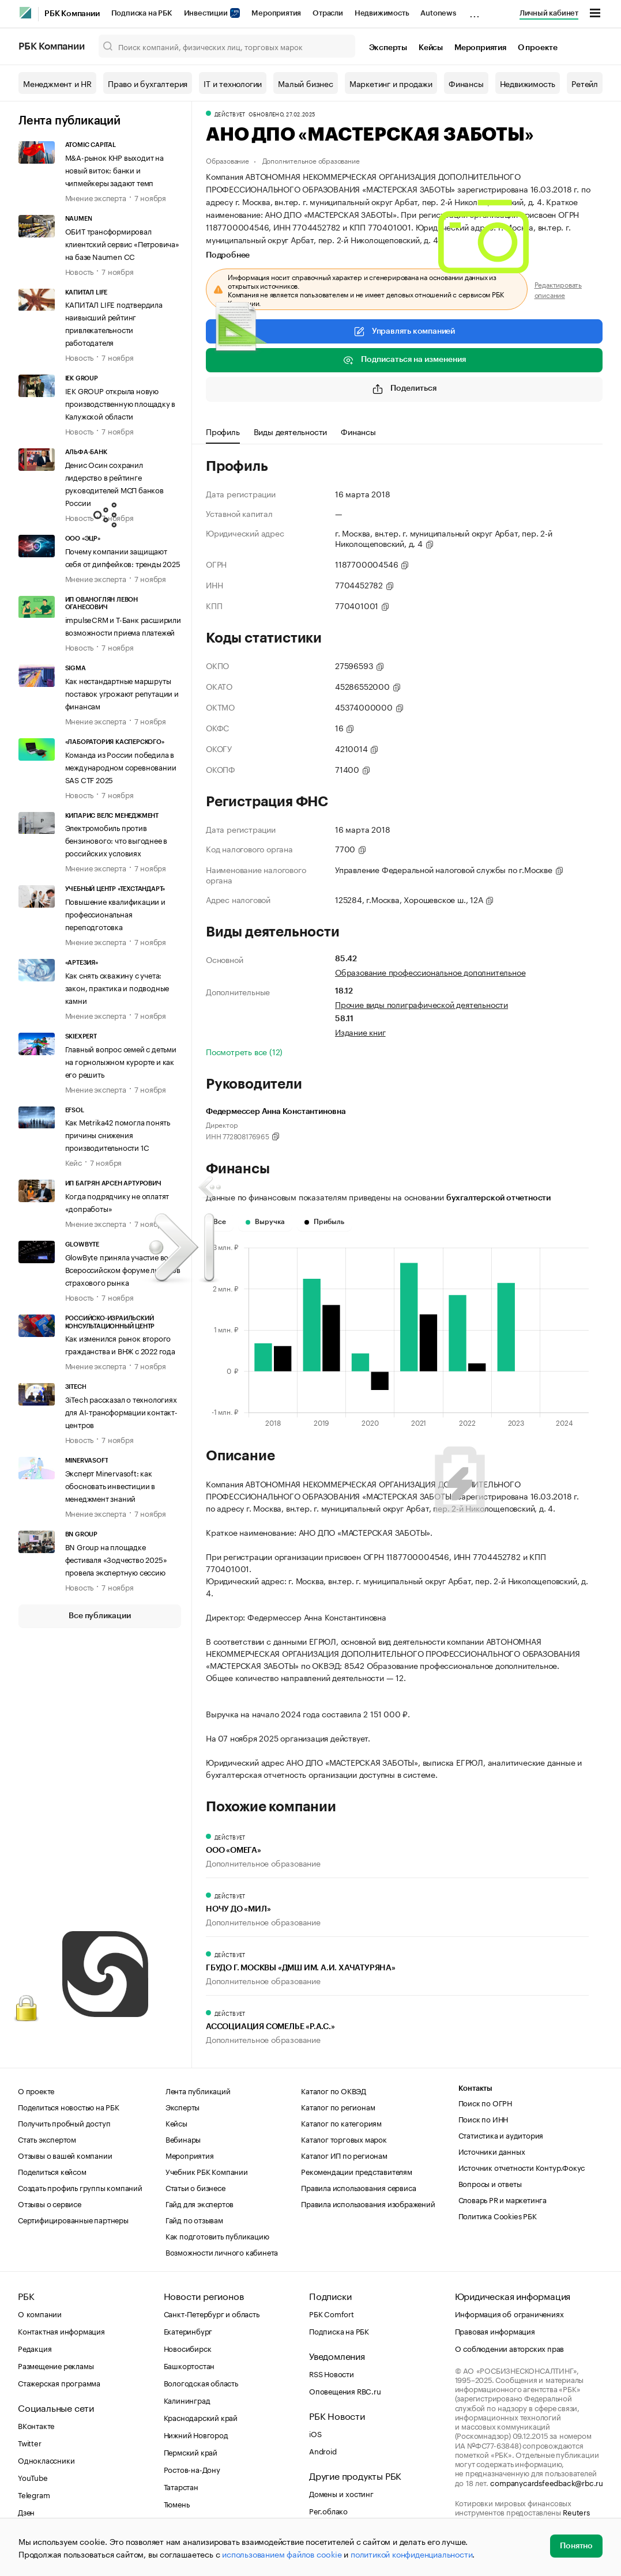 This screenshot has width=621, height=2576. I want to click on go back to the previous screen, so click(210, 1187).